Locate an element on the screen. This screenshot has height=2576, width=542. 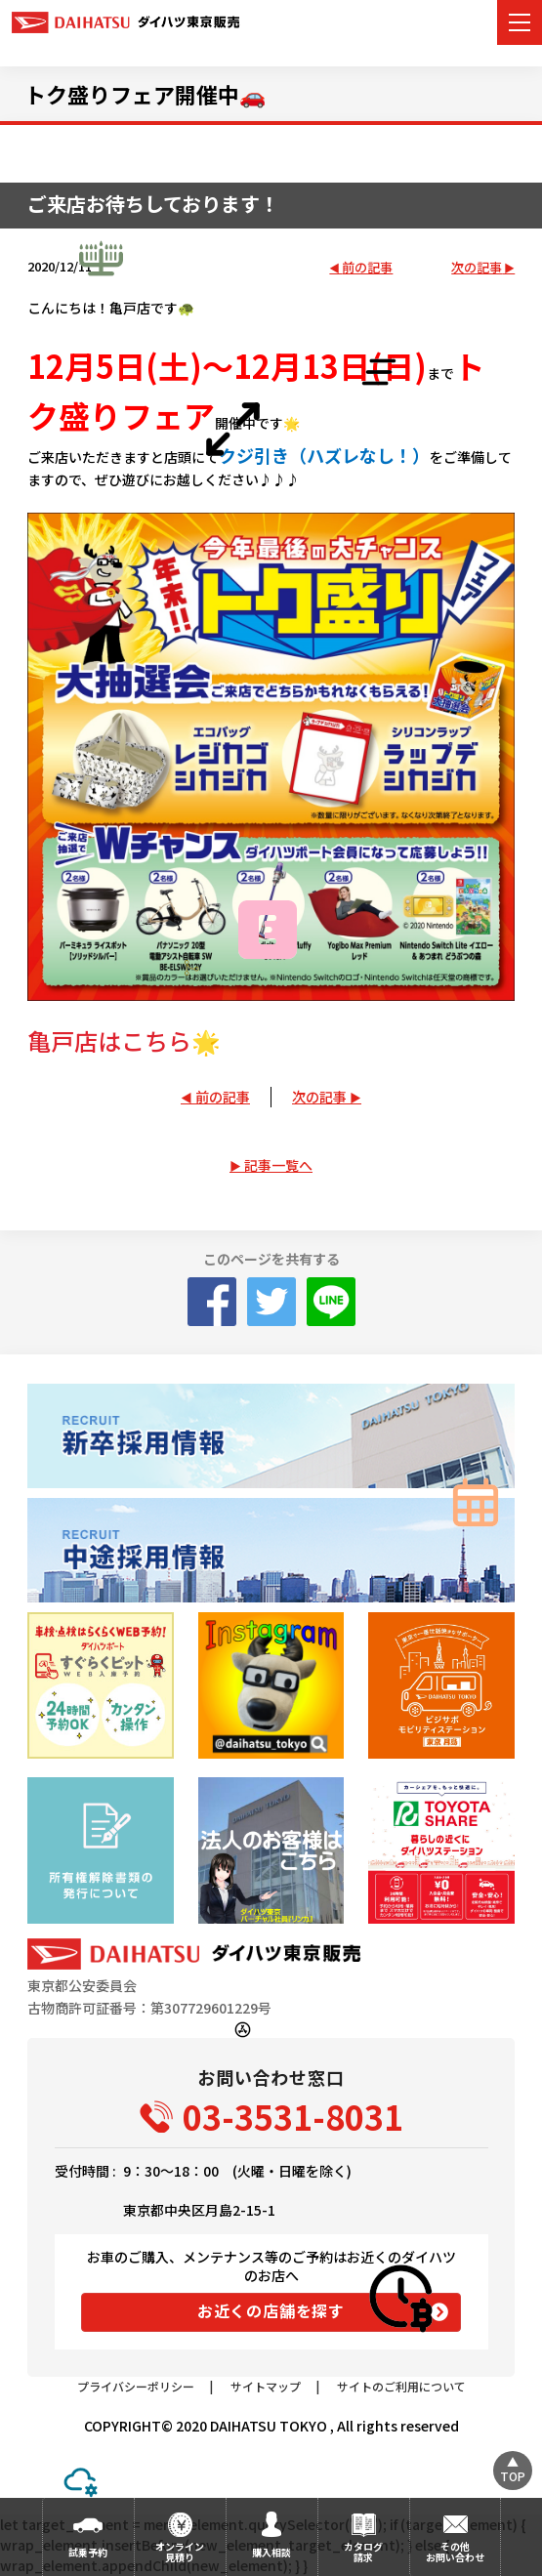
merge branches in version control is located at coordinates (190, 968).